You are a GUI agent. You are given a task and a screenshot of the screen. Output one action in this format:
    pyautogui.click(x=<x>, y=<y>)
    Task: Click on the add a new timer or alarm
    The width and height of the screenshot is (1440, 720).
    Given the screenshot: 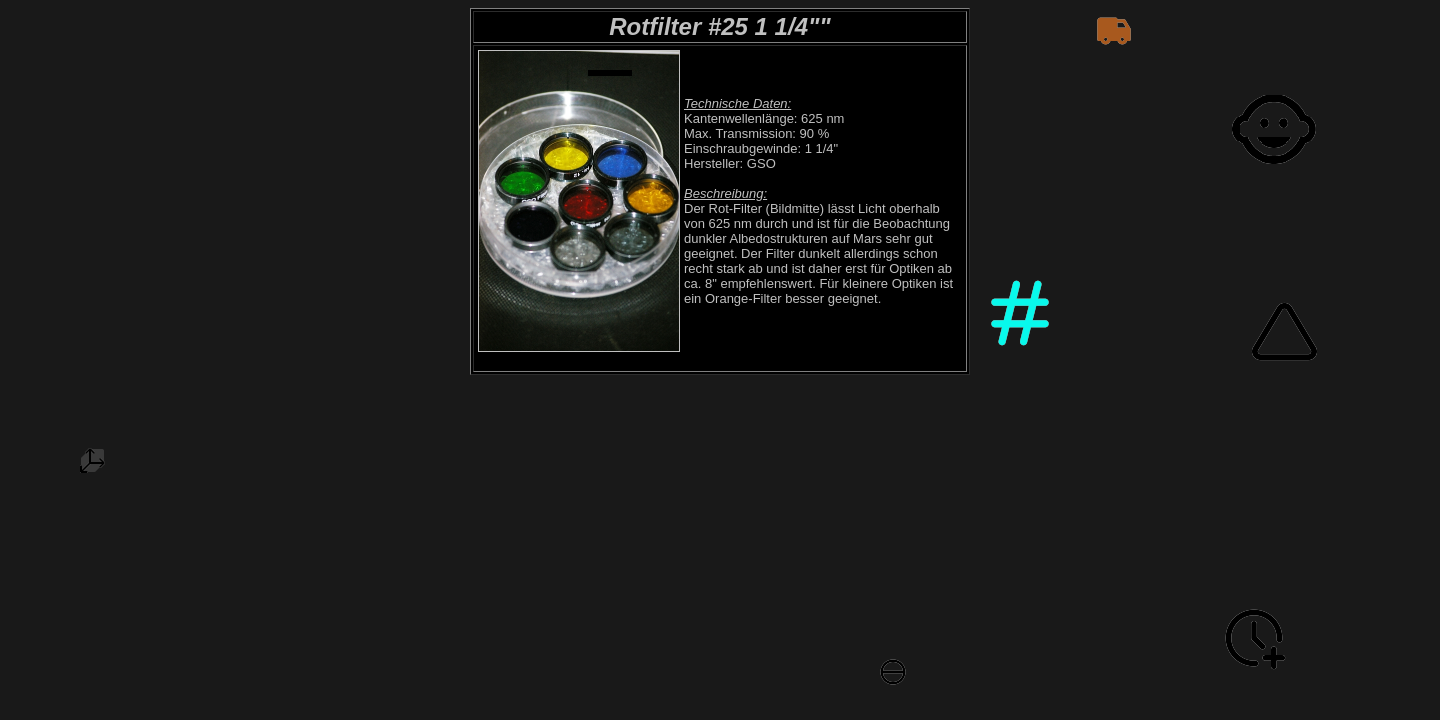 What is the action you would take?
    pyautogui.click(x=1254, y=638)
    